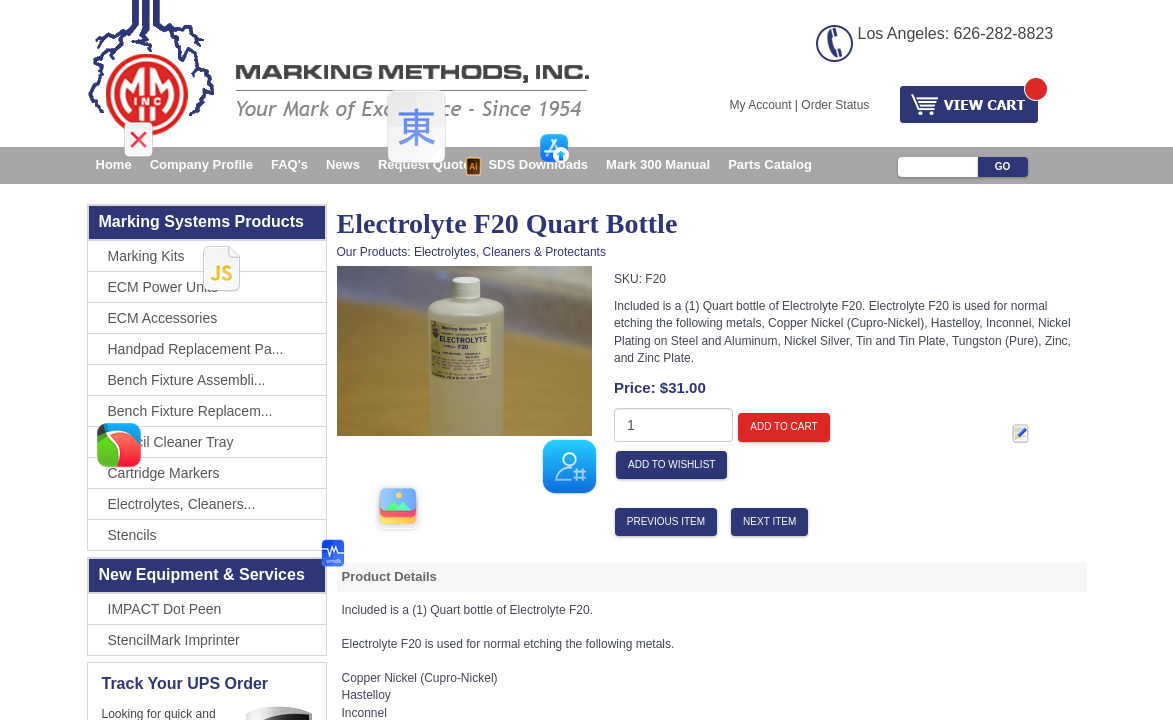 The width and height of the screenshot is (1173, 720). What do you see at coordinates (119, 445) in the screenshot?
I see `open reaper digital audio workstation` at bounding box center [119, 445].